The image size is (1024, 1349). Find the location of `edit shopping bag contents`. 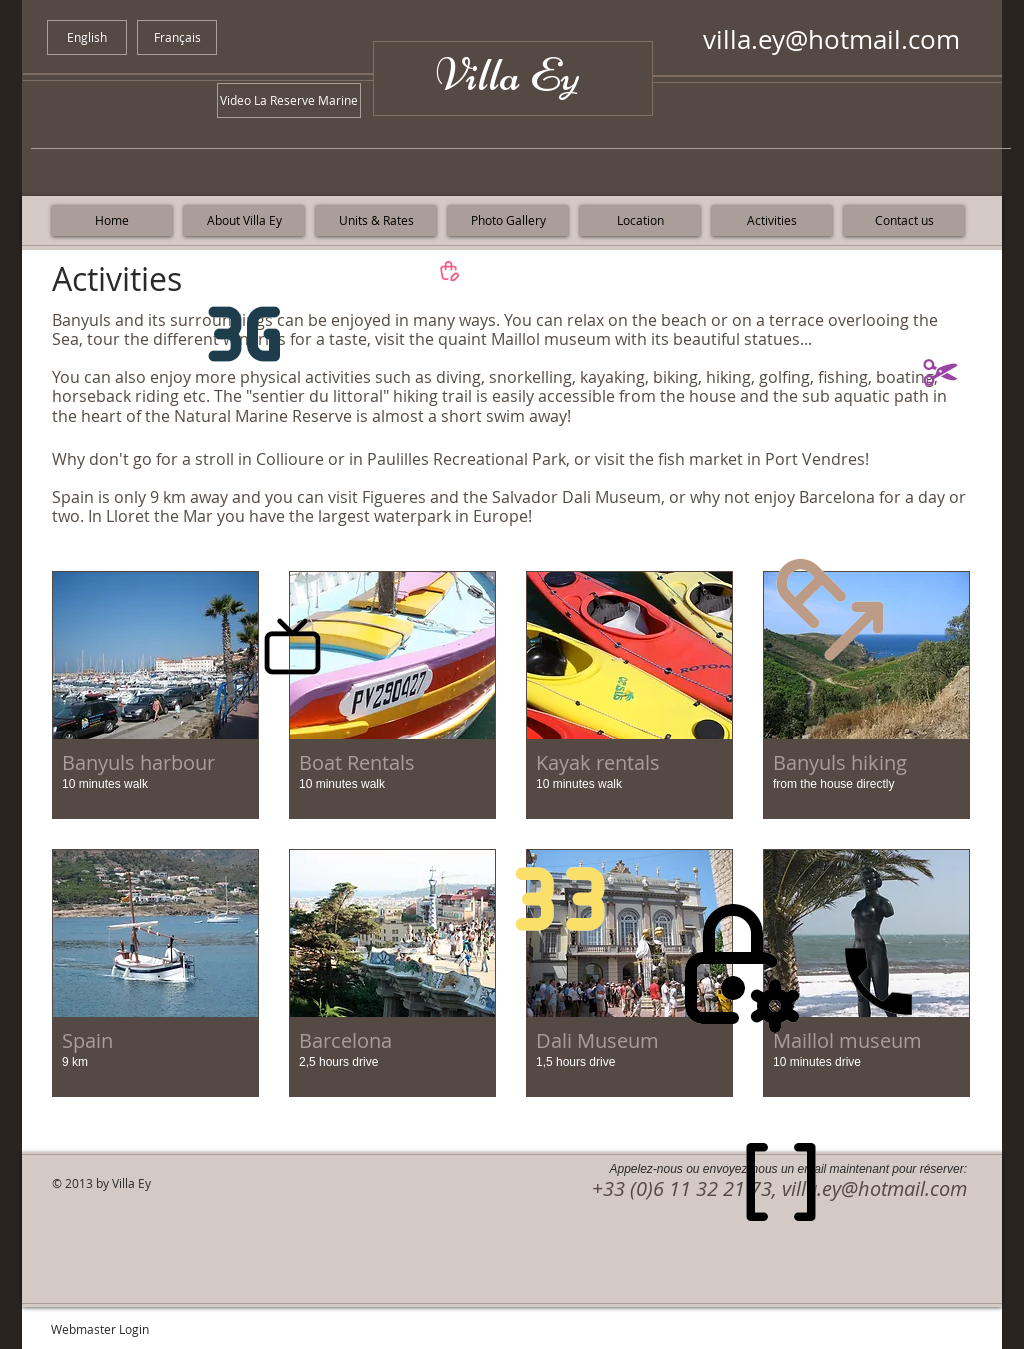

edit shopping bag contents is located at coordinates (448, 270).